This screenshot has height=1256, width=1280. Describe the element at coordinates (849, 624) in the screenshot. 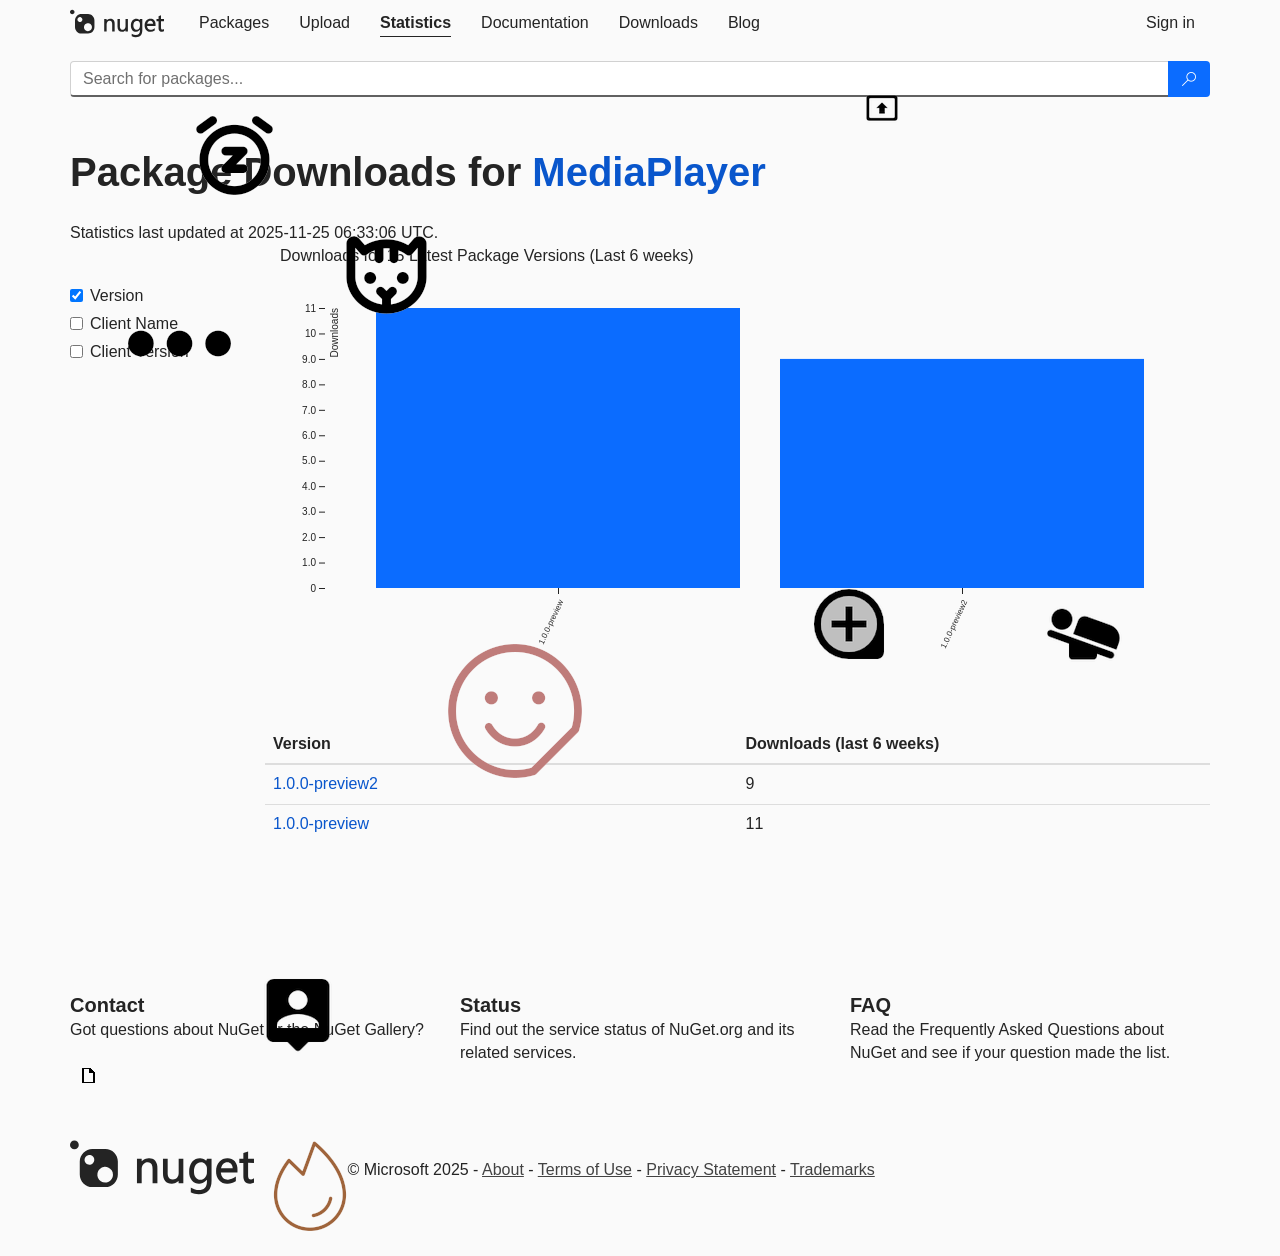

I see `add a new image or photo` at that location.